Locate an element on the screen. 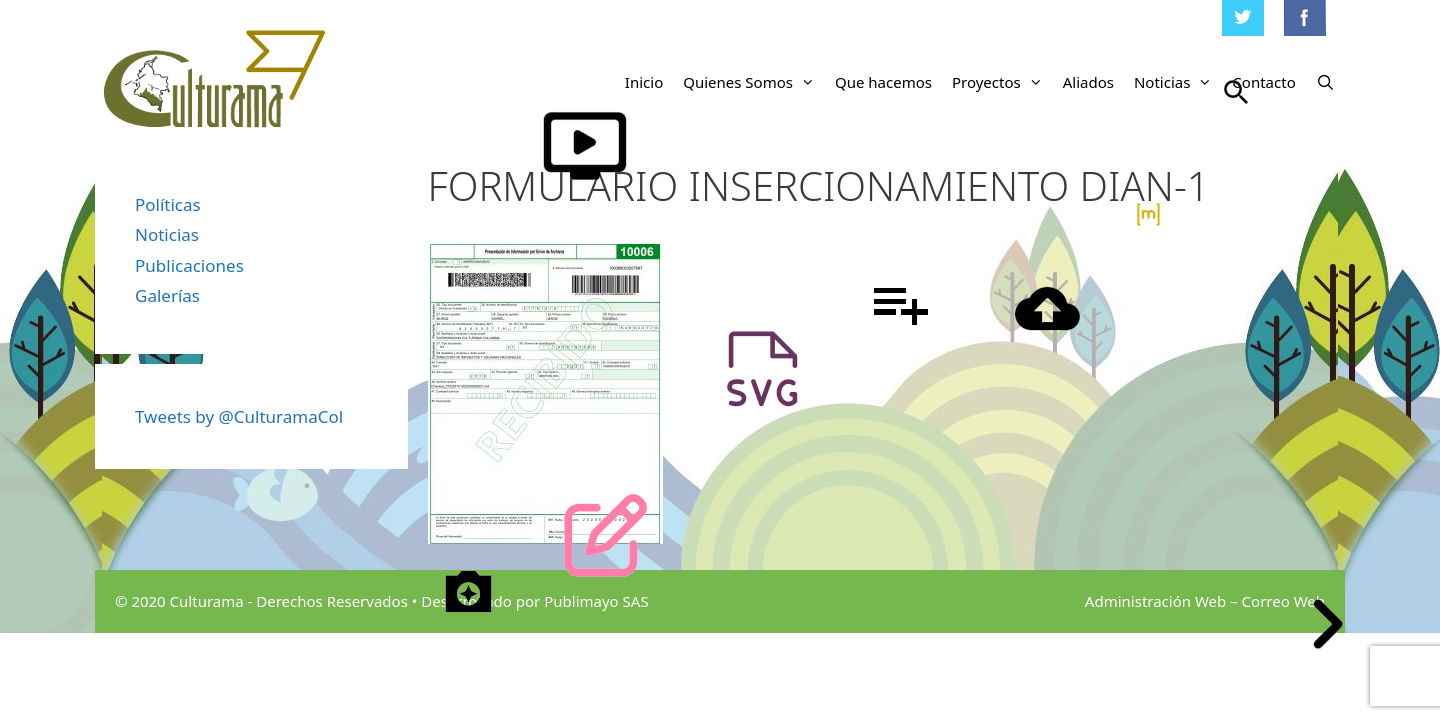 The height and width of the screenshot is (720, 1440). view or open an SVG file is located at coordinates (763, 372).